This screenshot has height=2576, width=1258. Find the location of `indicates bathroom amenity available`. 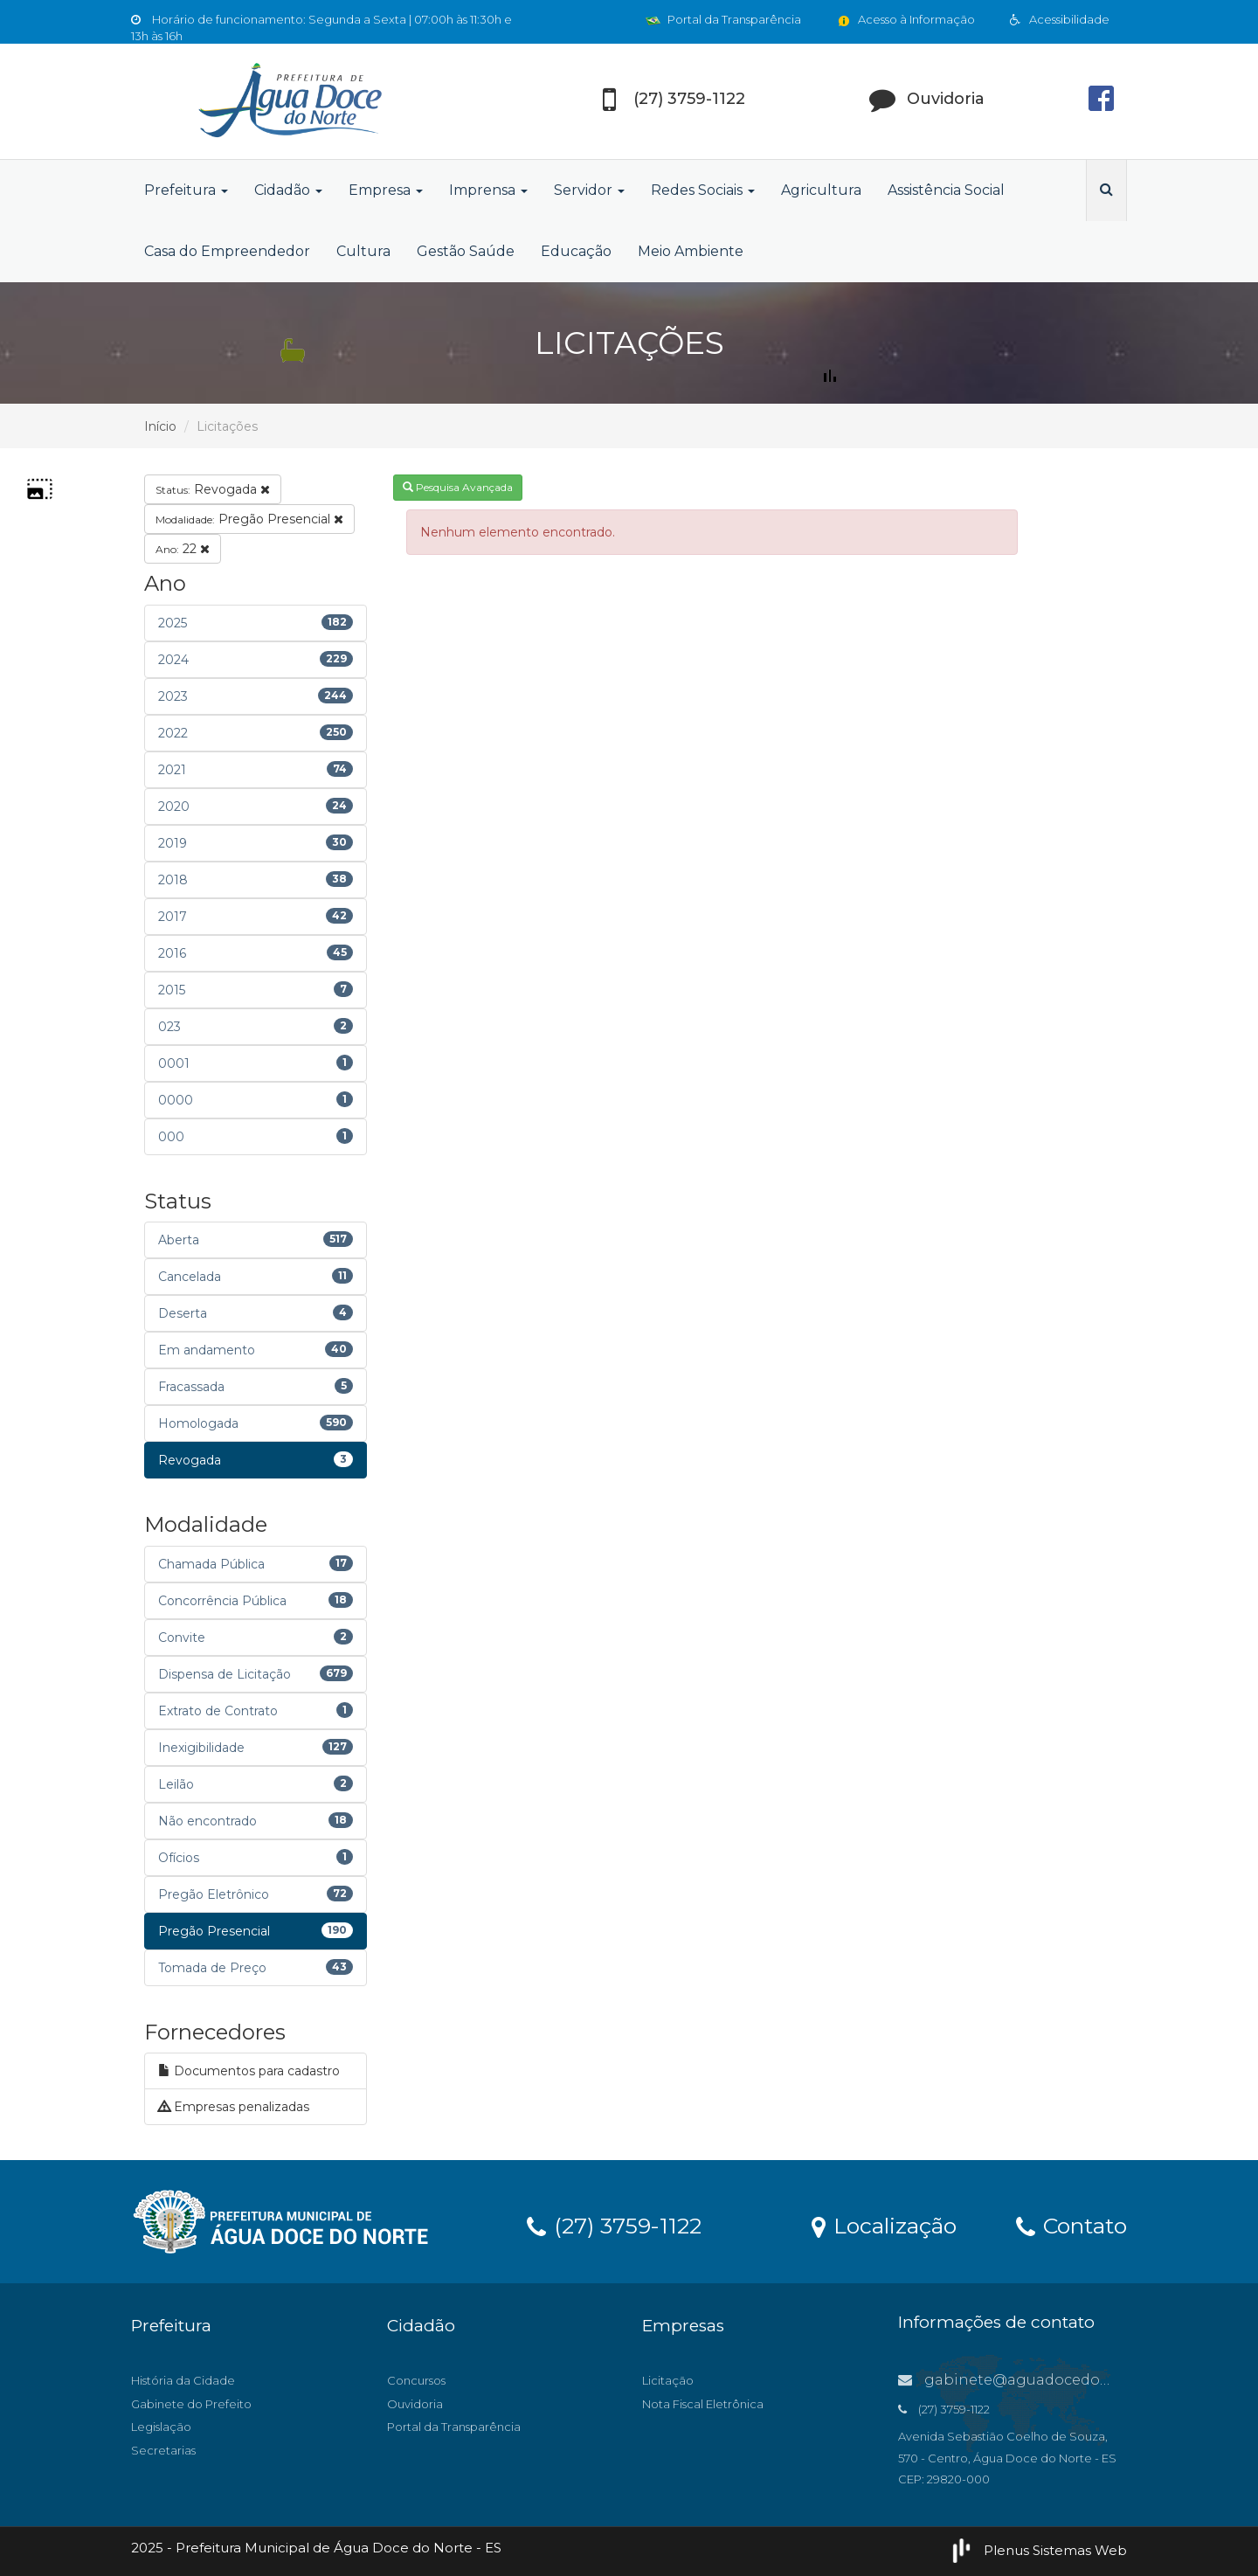

indicates bathroom amenity available is located at coordinates (293, 350).